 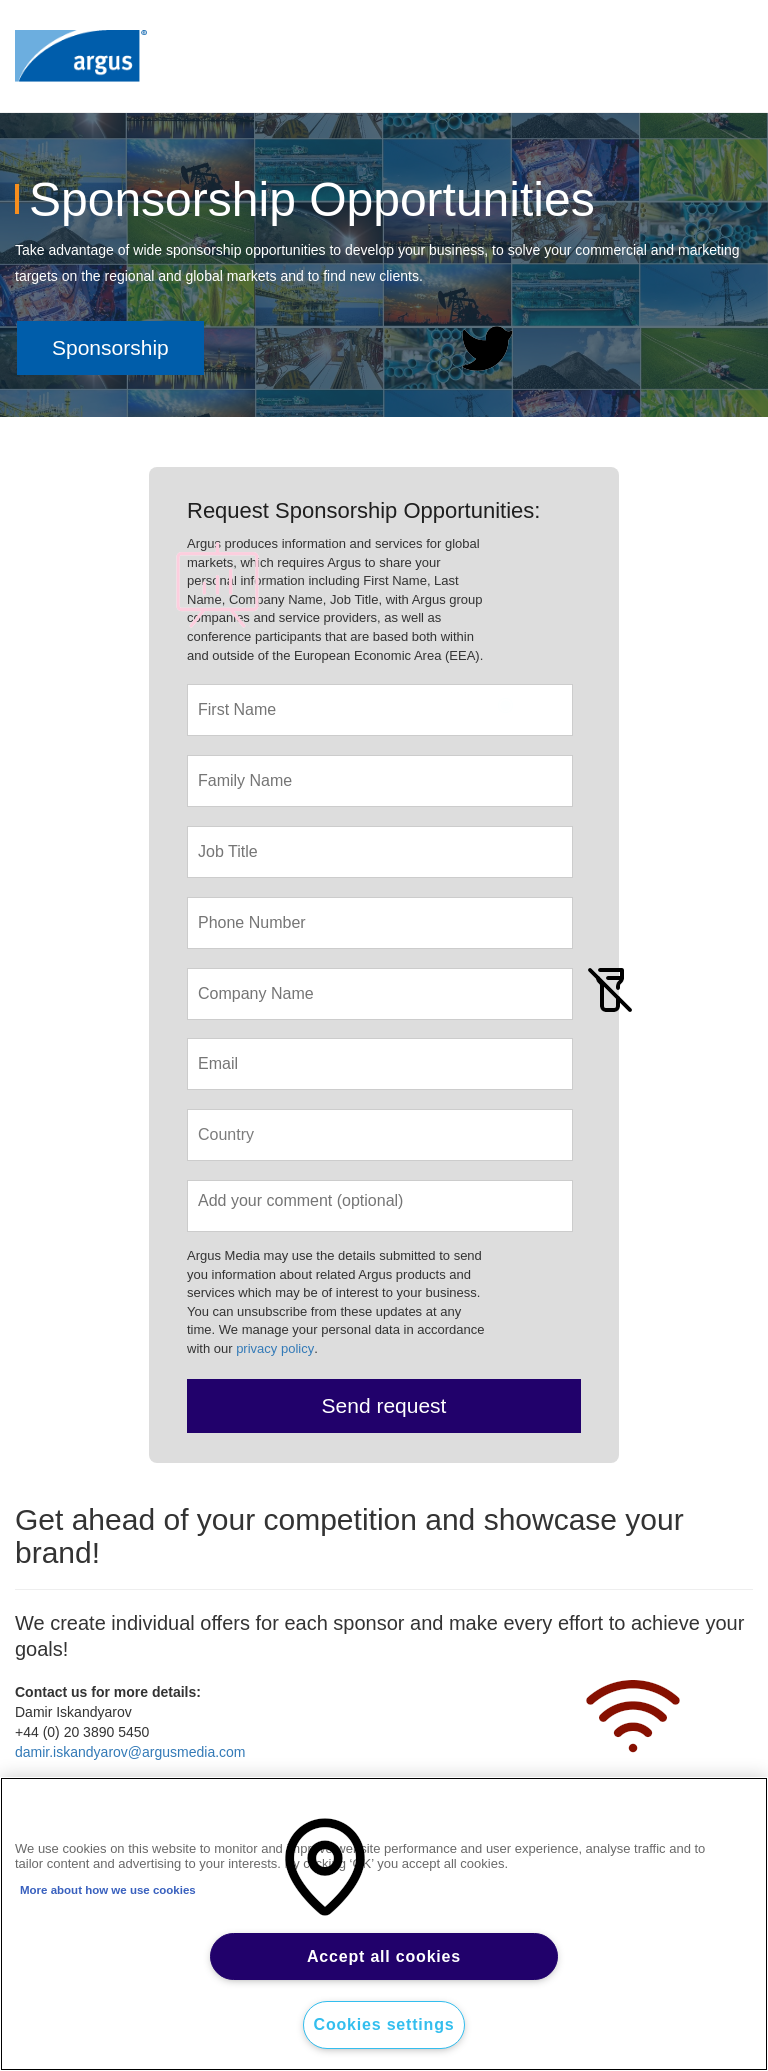 What do you see at coordinates (610, 990) in the screenshot?
I see `flashlight is currently off` at bounding box center [610, 990].